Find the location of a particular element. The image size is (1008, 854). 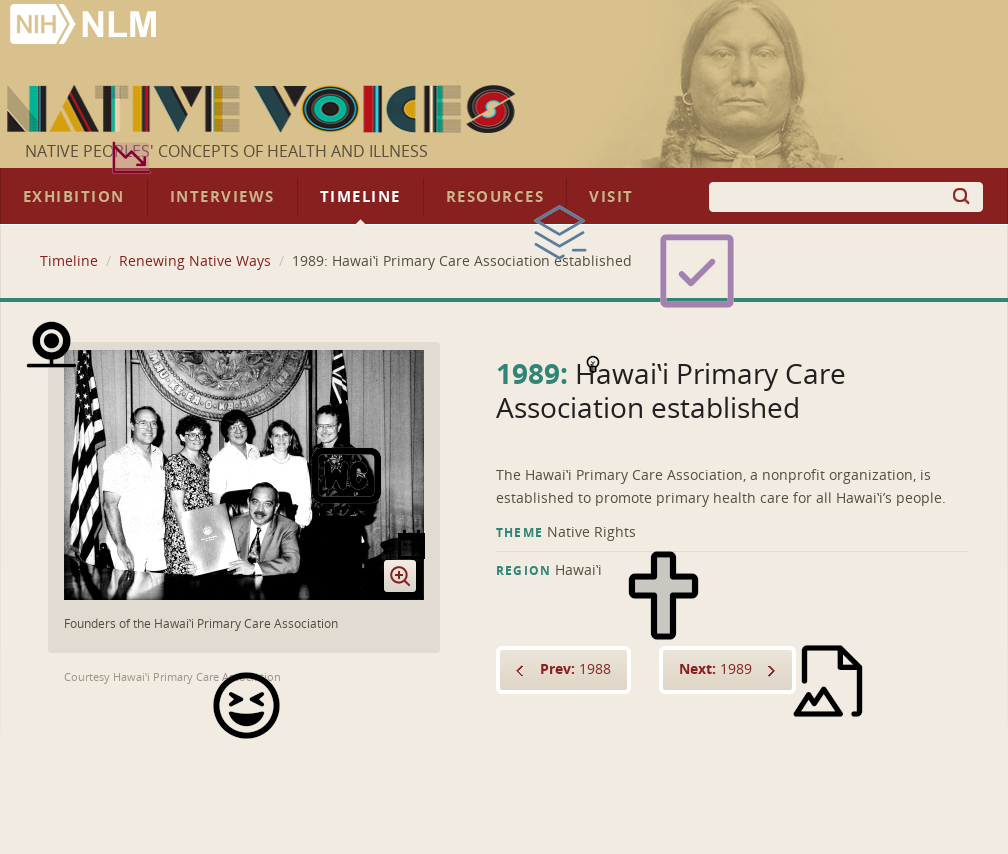

indicates restroom or water closet location is located at coordinates (346, 475).